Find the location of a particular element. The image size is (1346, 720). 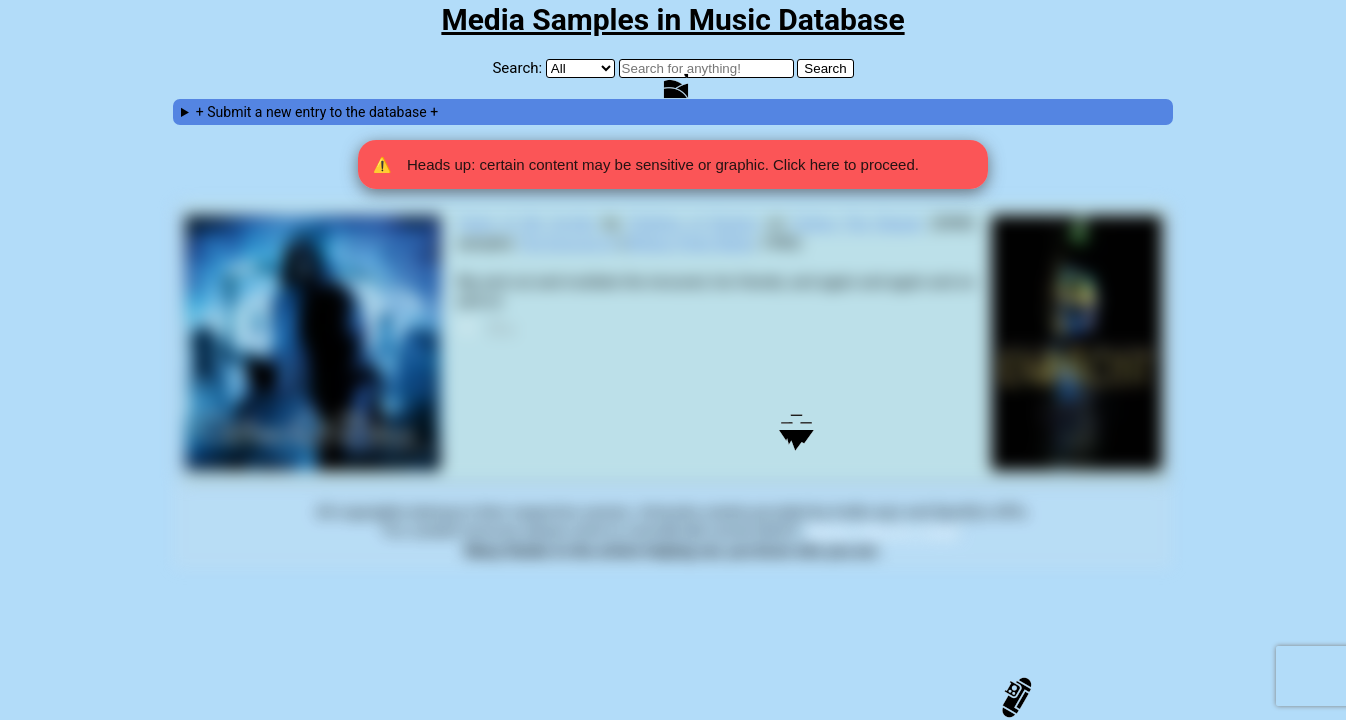

access fuel or resource storage is located at coordinates (1017, 697).